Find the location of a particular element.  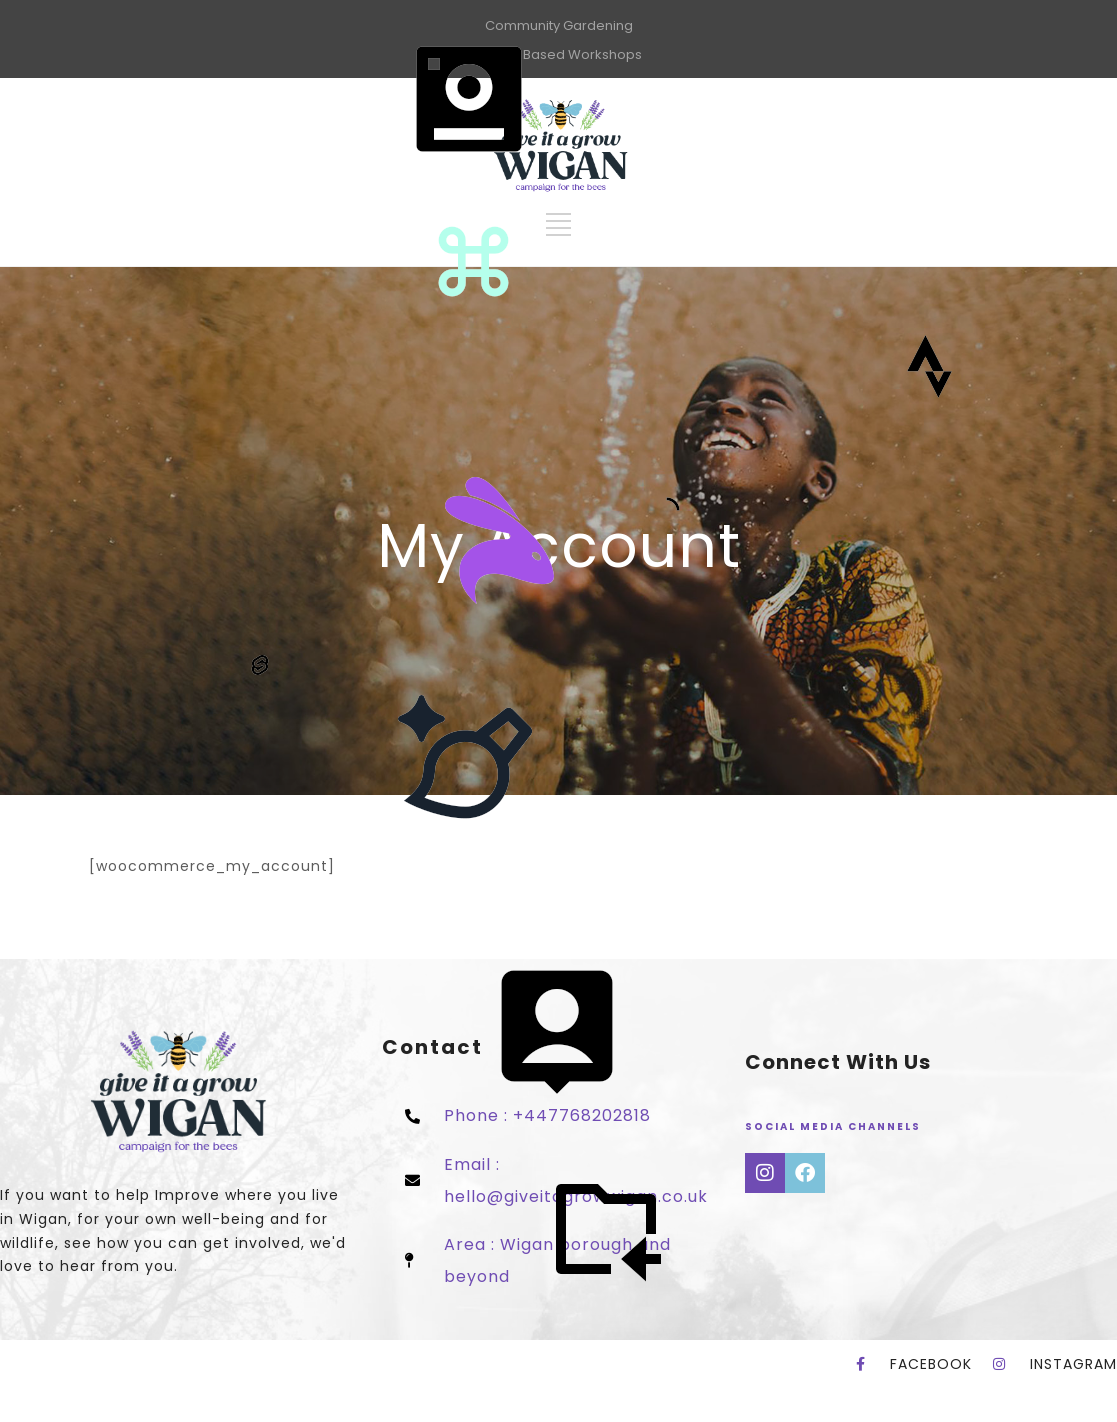

view received files or downloads is located at coordinates (606, 1229).